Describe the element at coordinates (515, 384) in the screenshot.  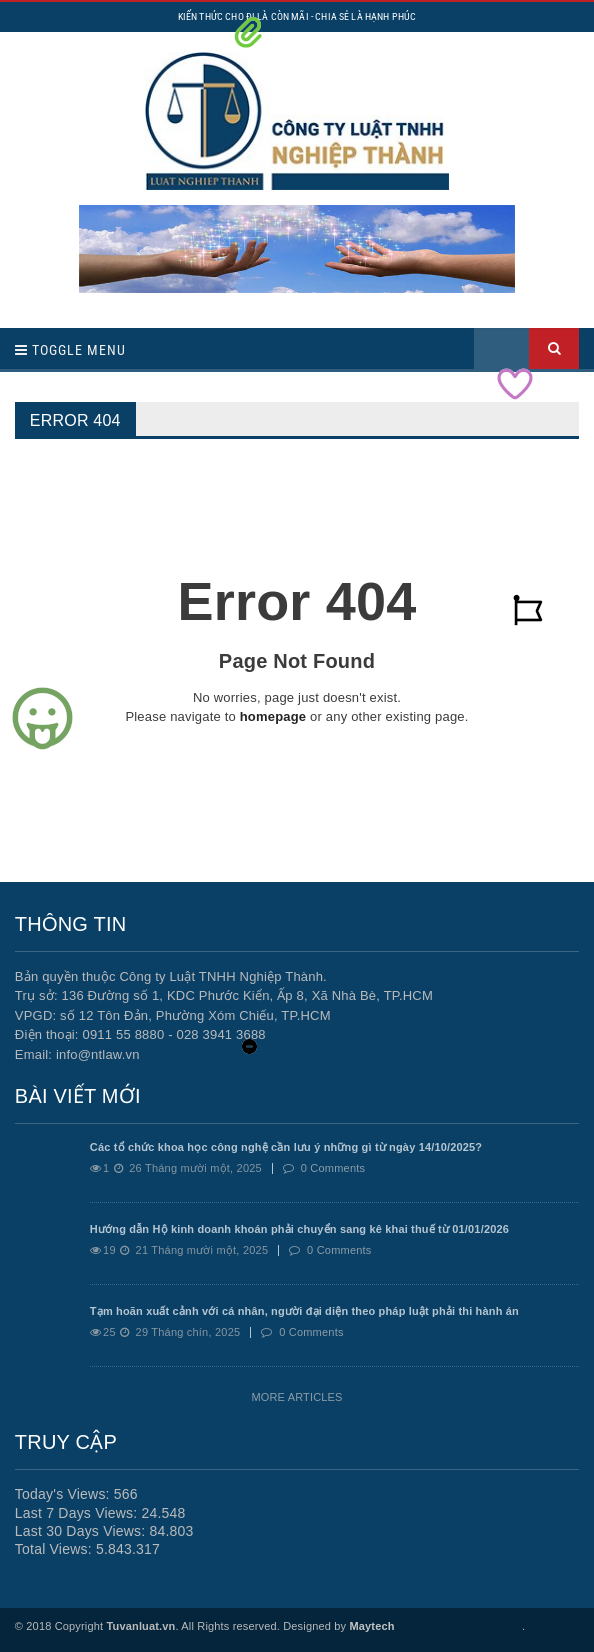
I see `add to favorites` at that location.